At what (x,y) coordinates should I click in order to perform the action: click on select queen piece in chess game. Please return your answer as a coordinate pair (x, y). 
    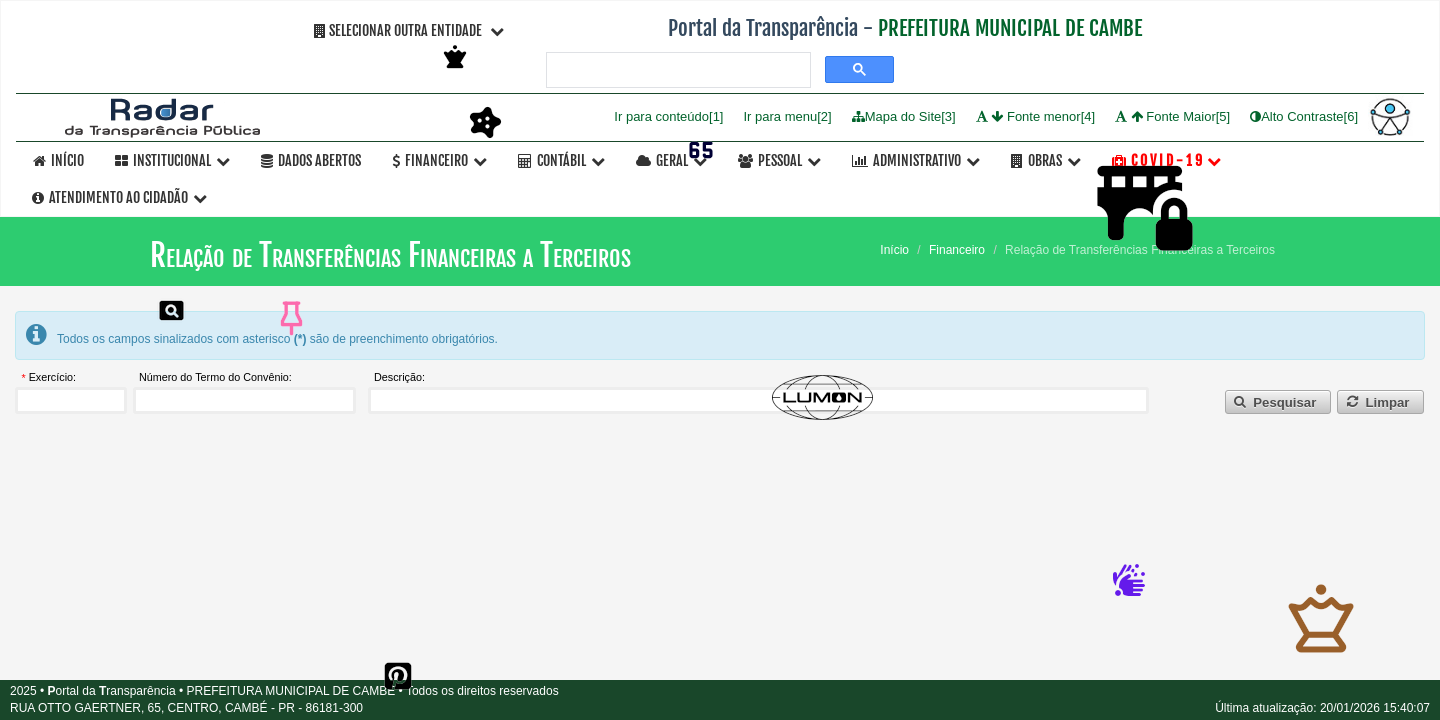
    Looking at the image, I should click on (1321, 619).